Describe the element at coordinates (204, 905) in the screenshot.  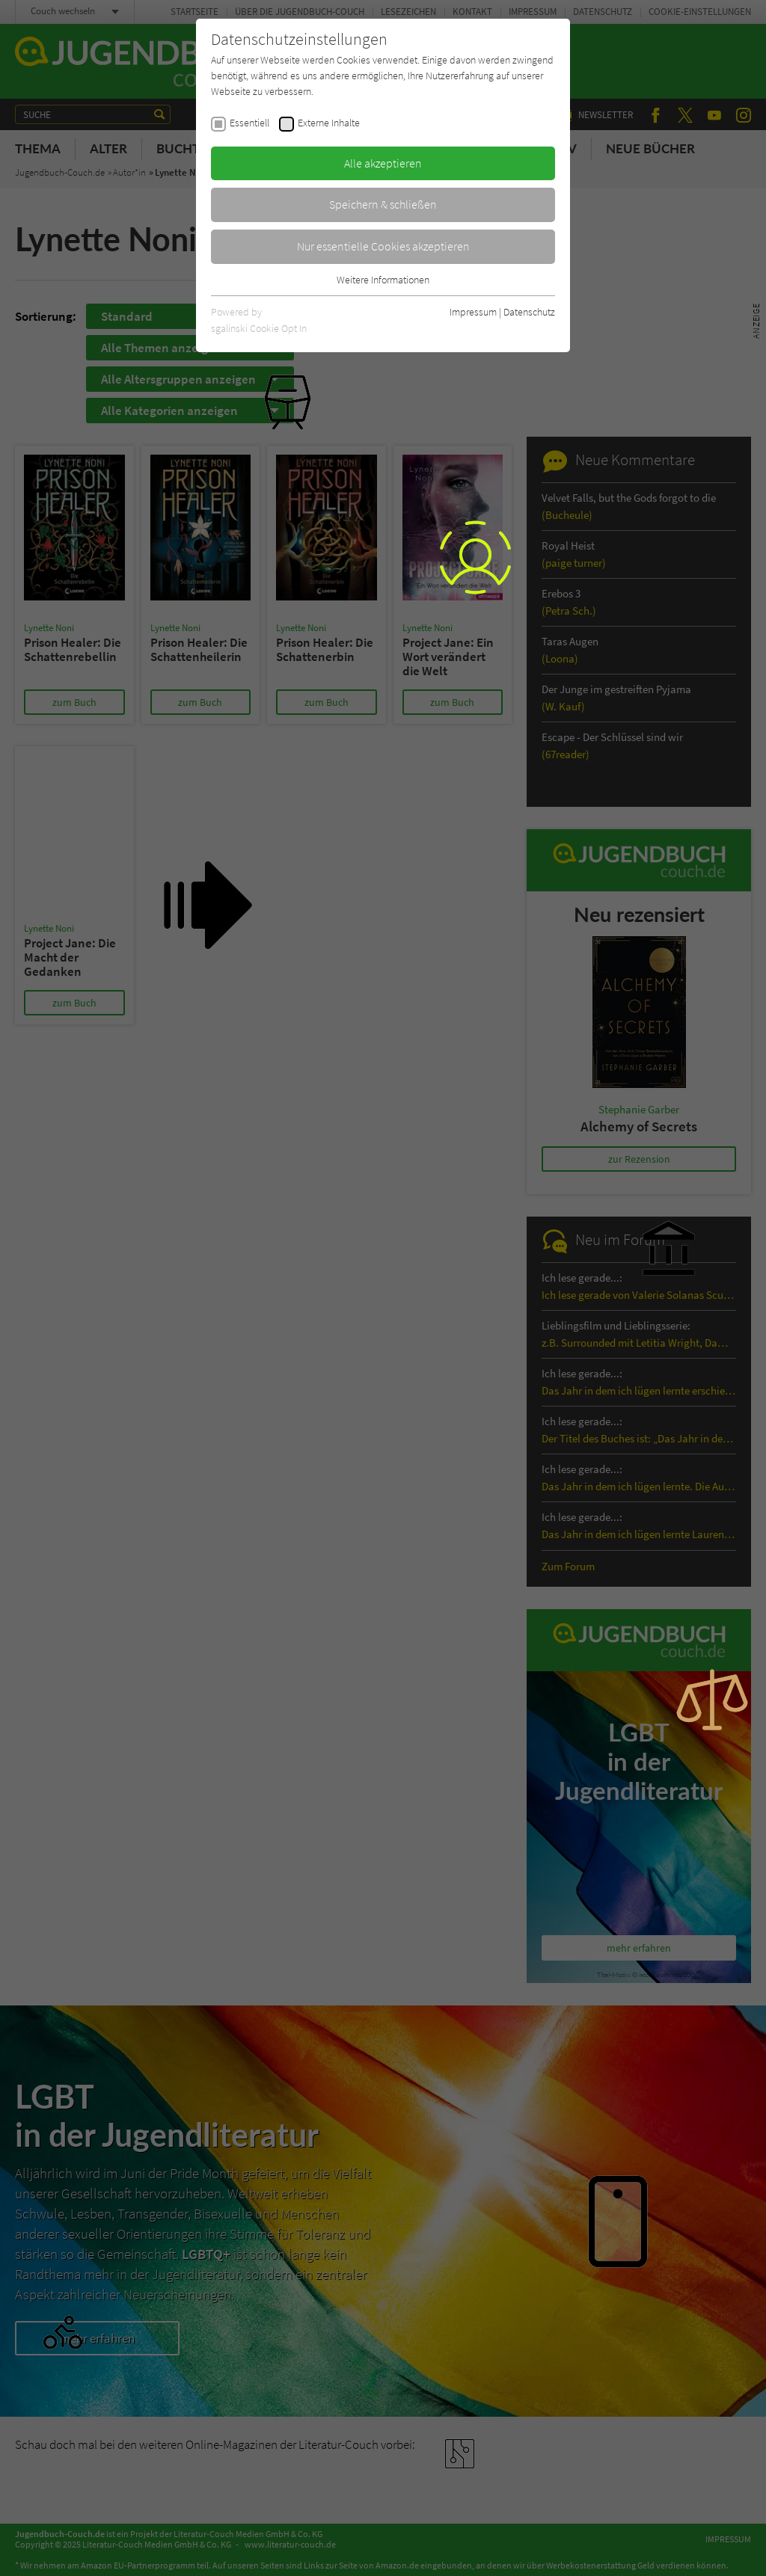
I see `skip forward or advance multiple steps` at that location.